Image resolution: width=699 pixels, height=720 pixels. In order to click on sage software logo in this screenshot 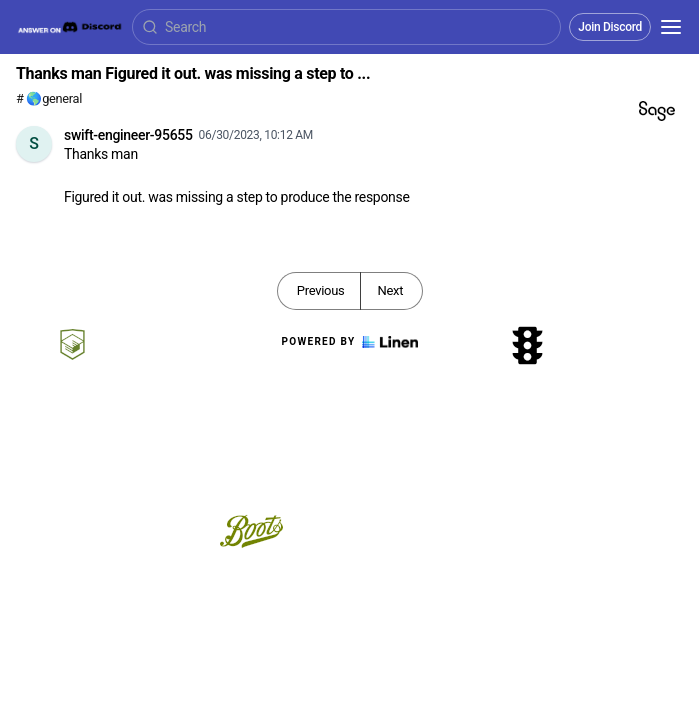, I will do `click(657, 111)`.